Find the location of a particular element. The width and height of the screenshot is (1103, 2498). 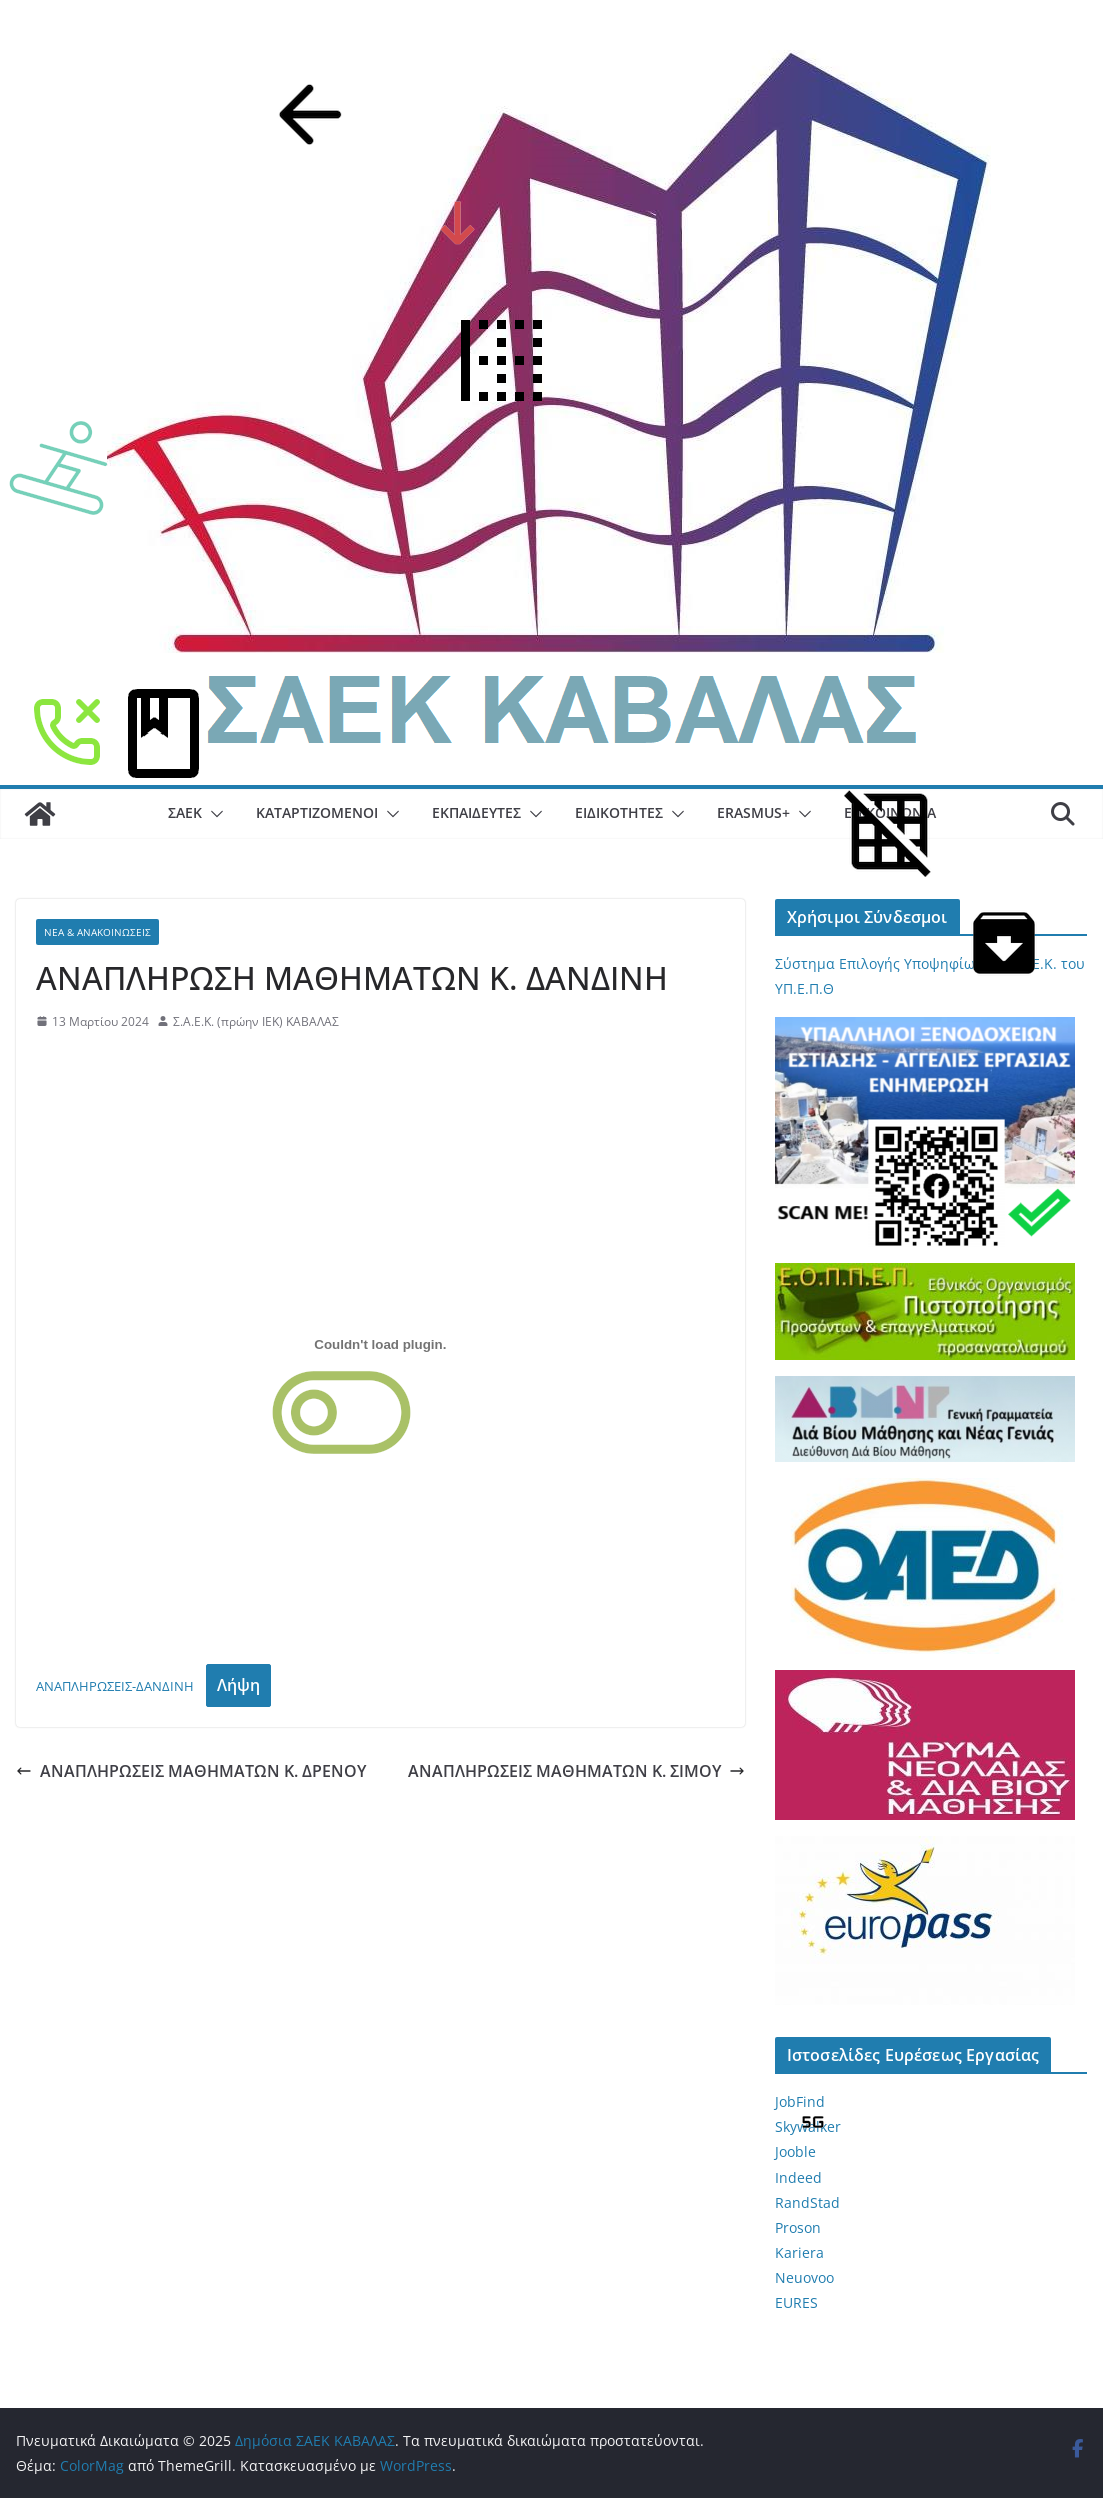

access your classes or courses is located at coordinates (163, 733).